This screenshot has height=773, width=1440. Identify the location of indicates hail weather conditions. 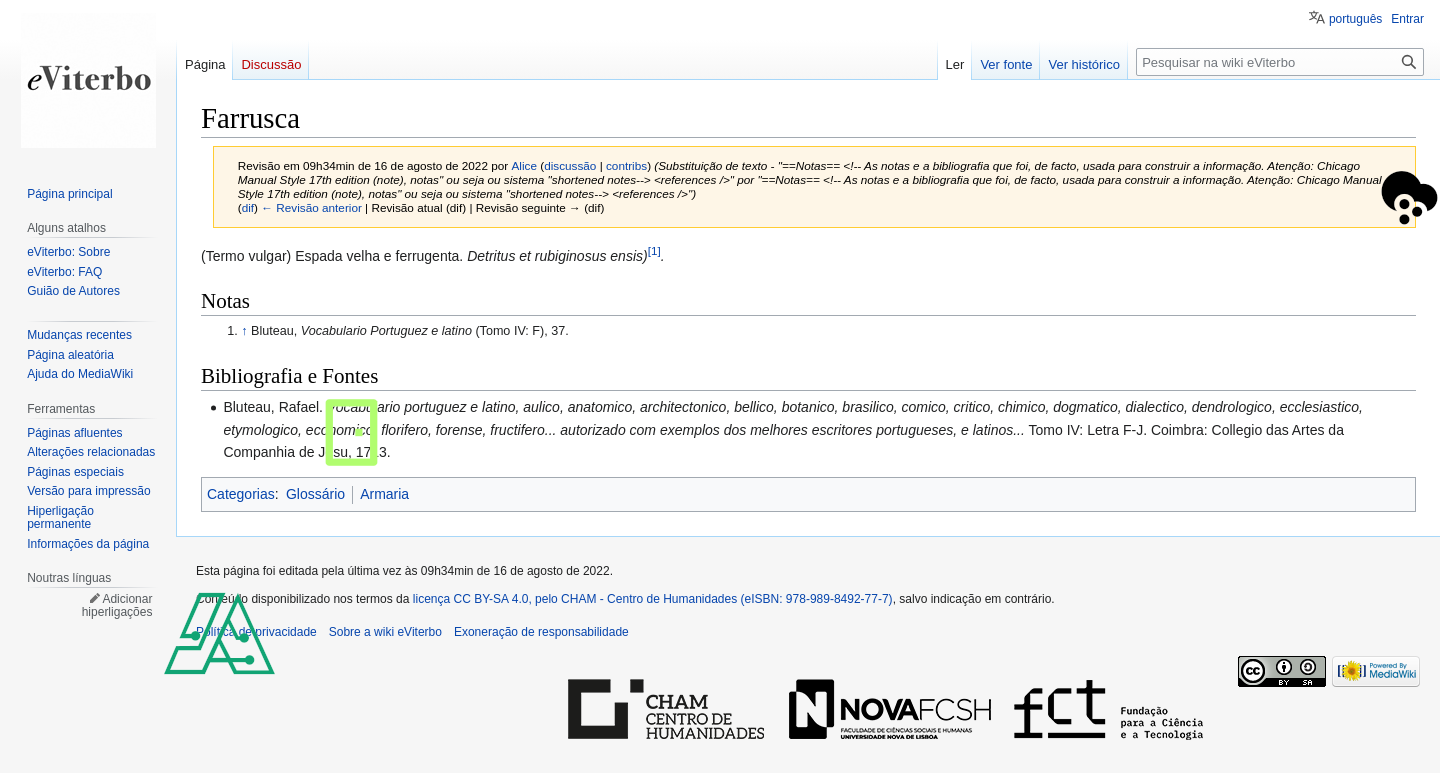
(1409, 196).